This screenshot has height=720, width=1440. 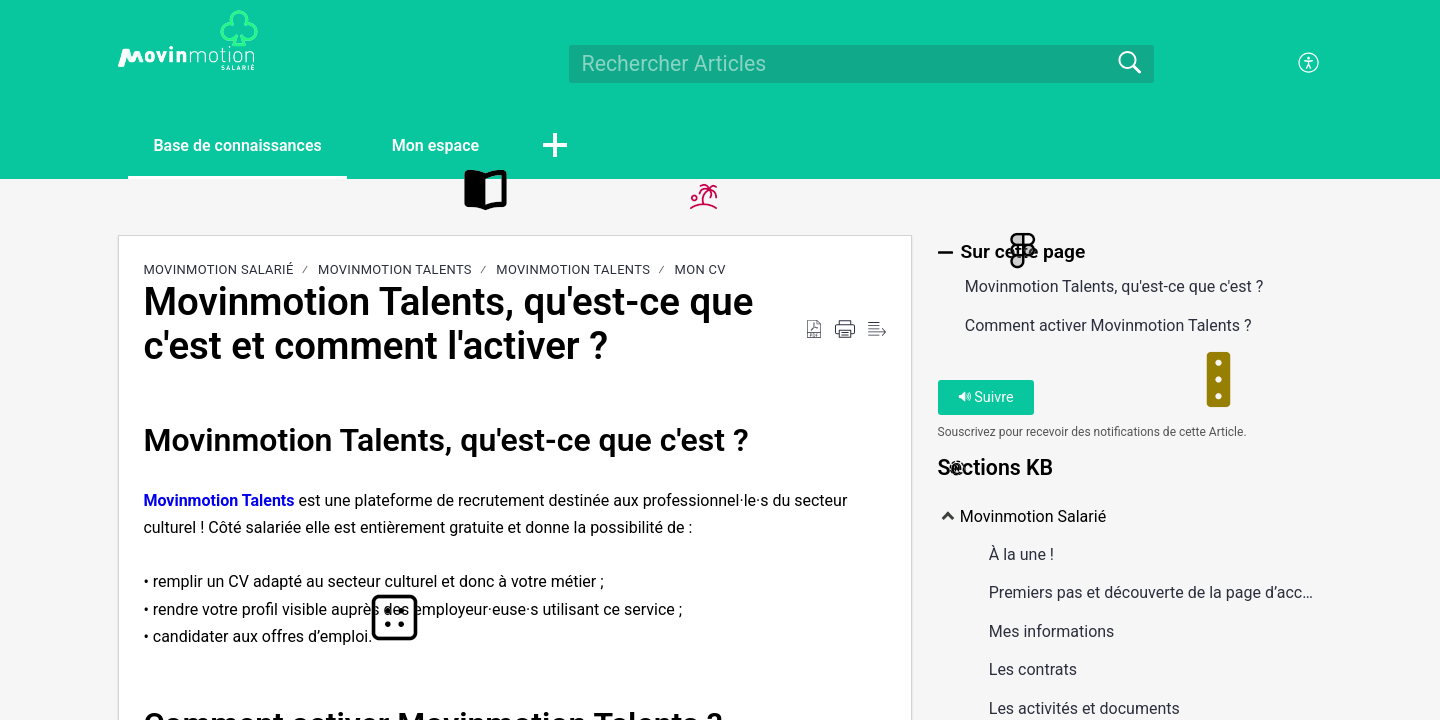 I want to click on open more options menu, so click(x=1218, y=379).